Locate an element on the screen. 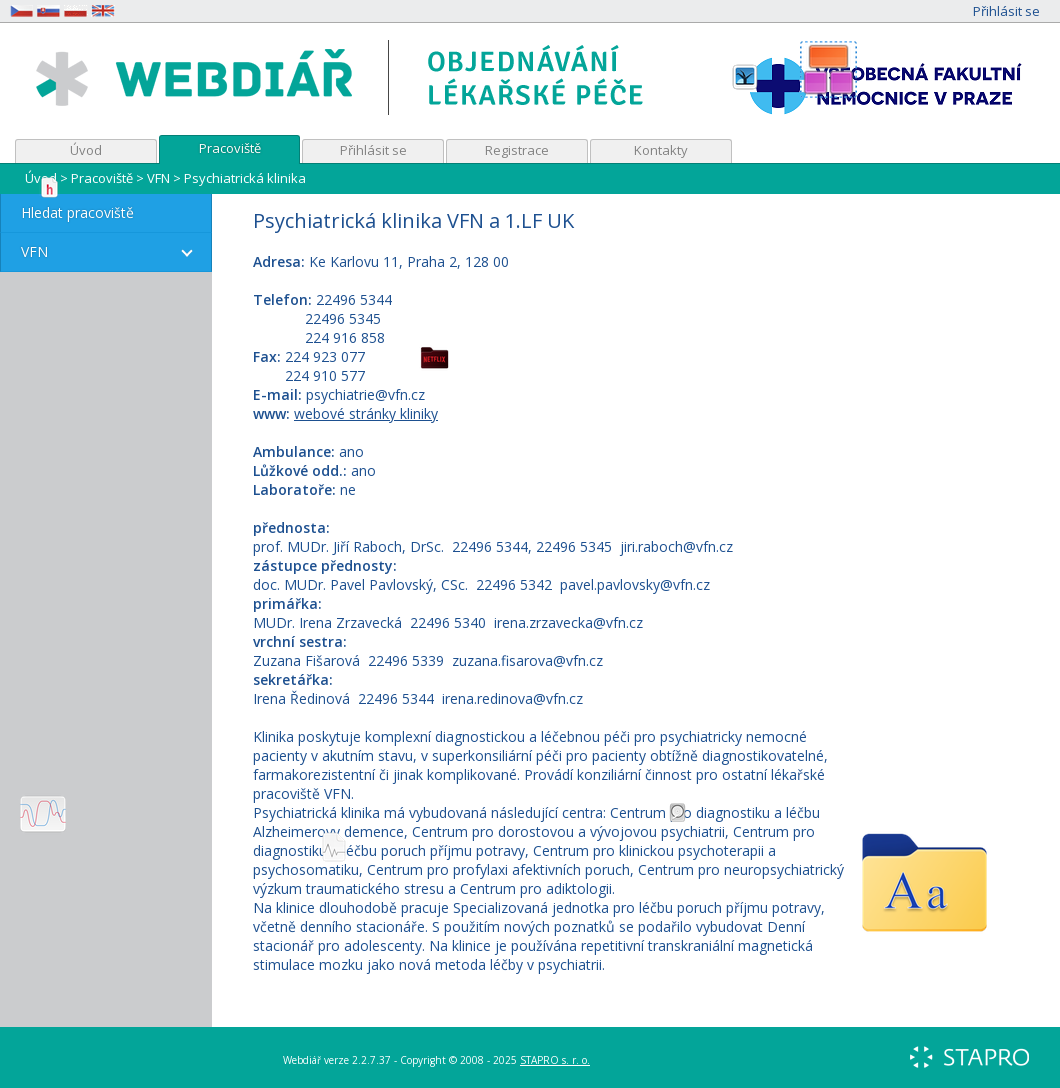 The image size is (1060, 1088). access your music library is located at coordinates (817, 513).